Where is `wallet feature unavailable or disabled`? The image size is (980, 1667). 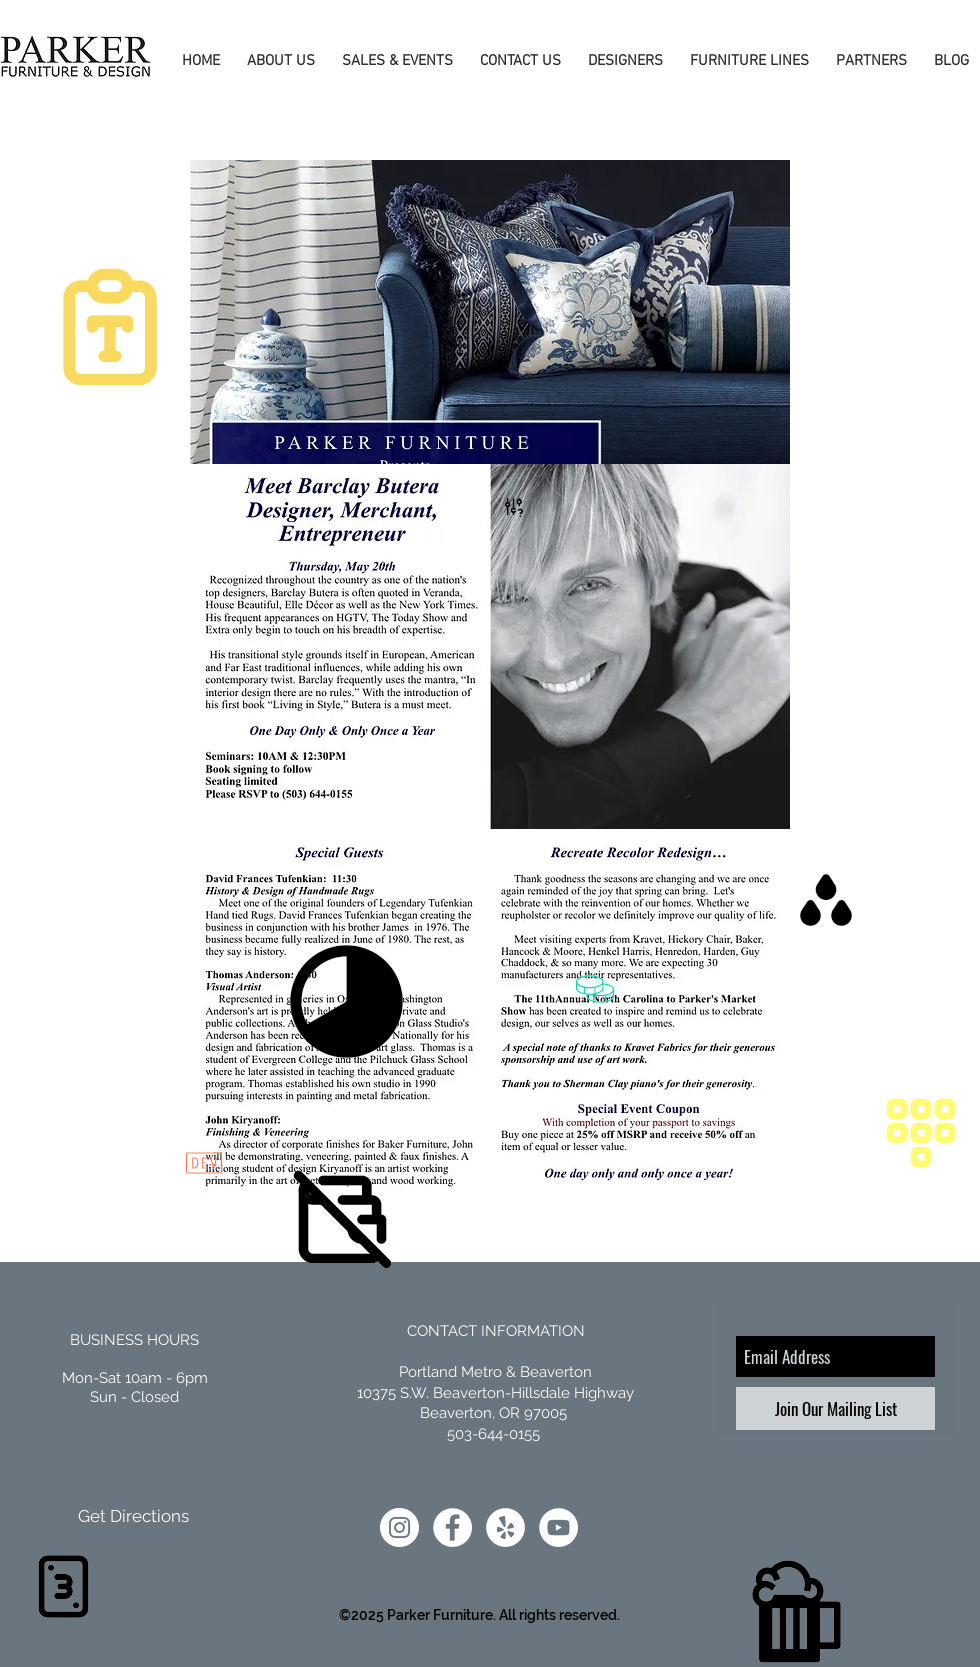
wallet feature unavailable or disabled is located at coordinates (342, 1219).